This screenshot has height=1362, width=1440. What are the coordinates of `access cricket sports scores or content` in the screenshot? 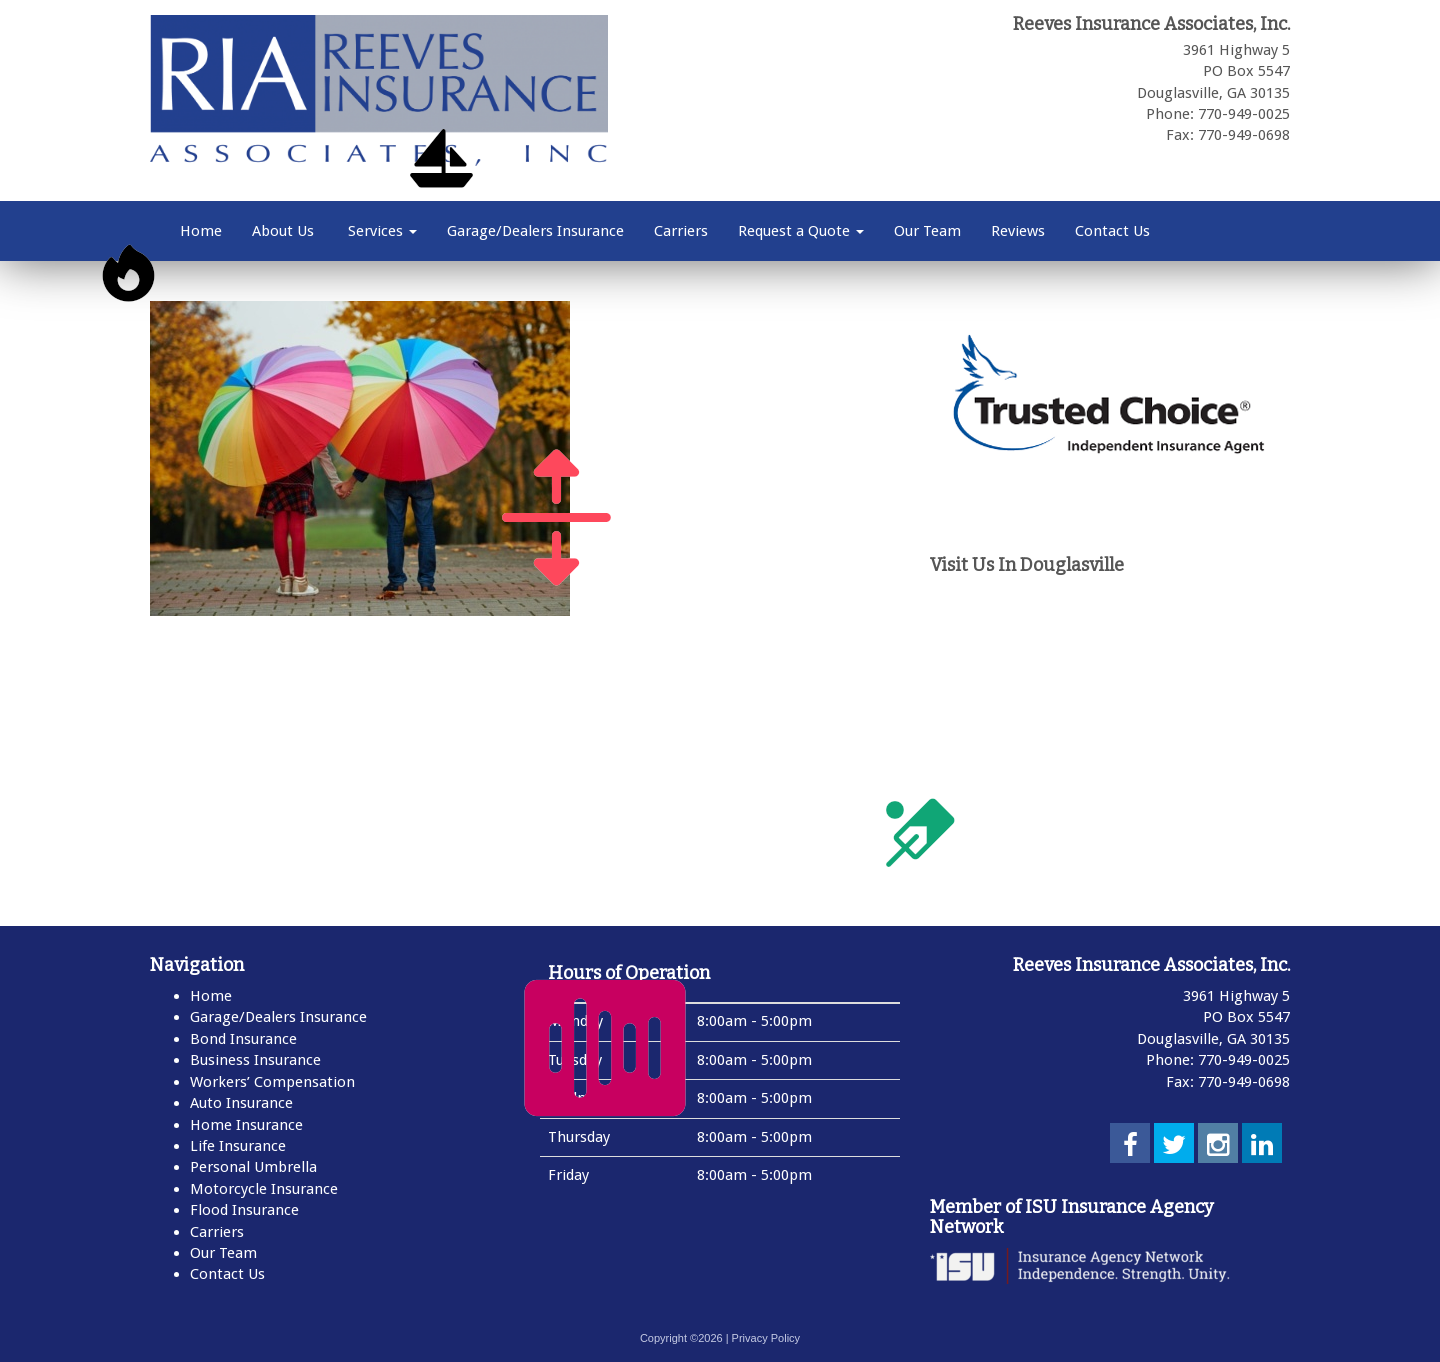 It's located at (916, 831).